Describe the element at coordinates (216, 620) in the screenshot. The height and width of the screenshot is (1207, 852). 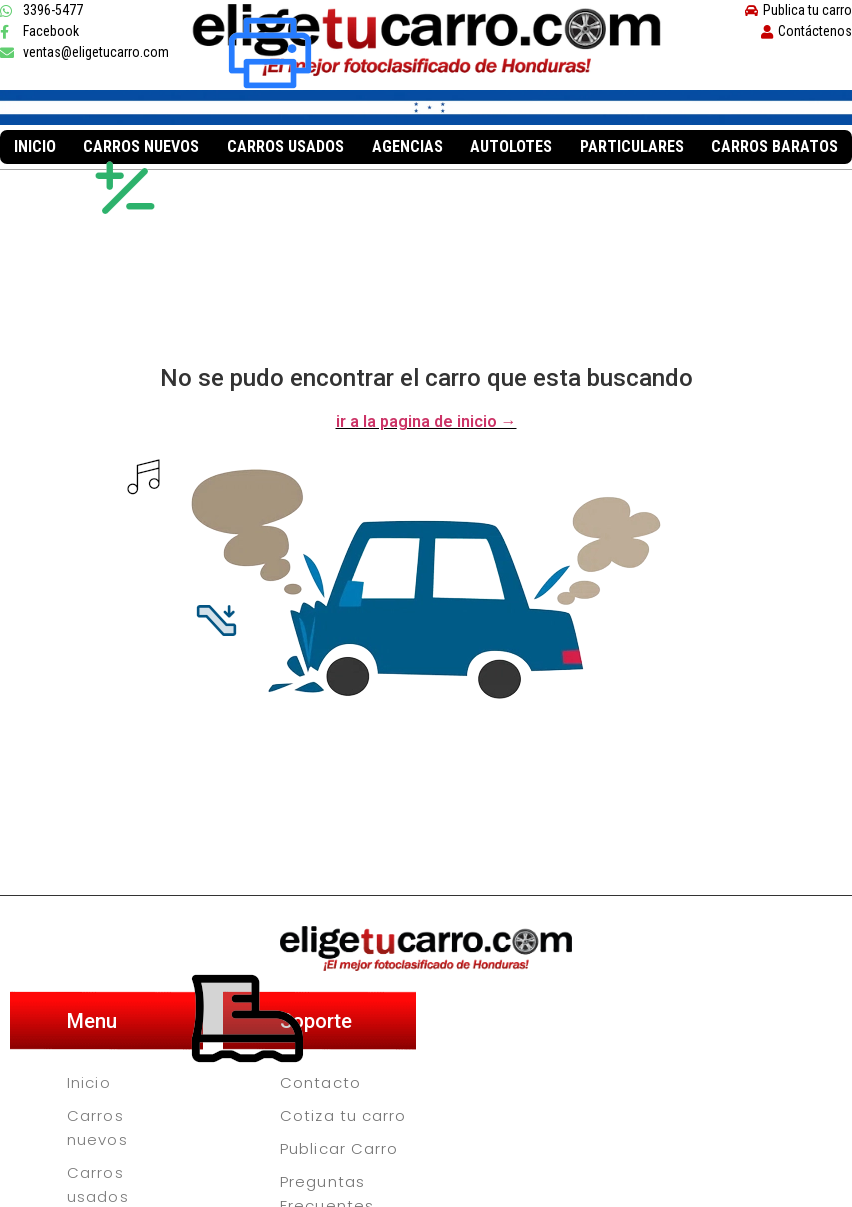
I see `indicates escalator going down` at that location.